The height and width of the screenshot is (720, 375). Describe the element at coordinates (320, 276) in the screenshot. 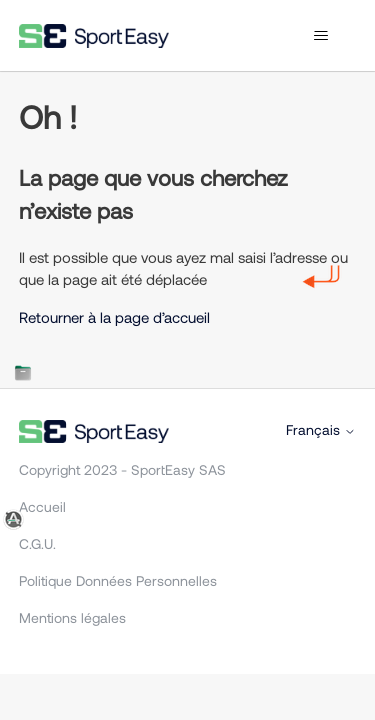

I see `reply to all recipients of an email` at that location.